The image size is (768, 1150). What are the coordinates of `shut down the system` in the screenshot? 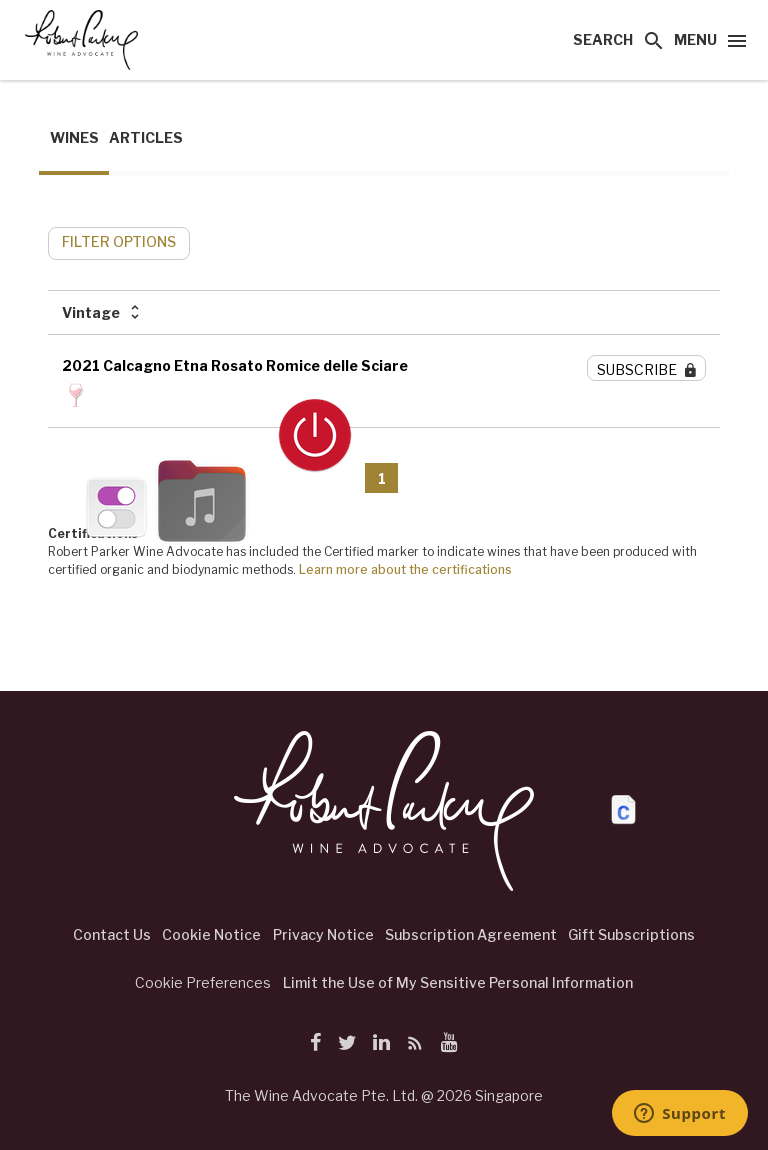 It's located at (315, 435).